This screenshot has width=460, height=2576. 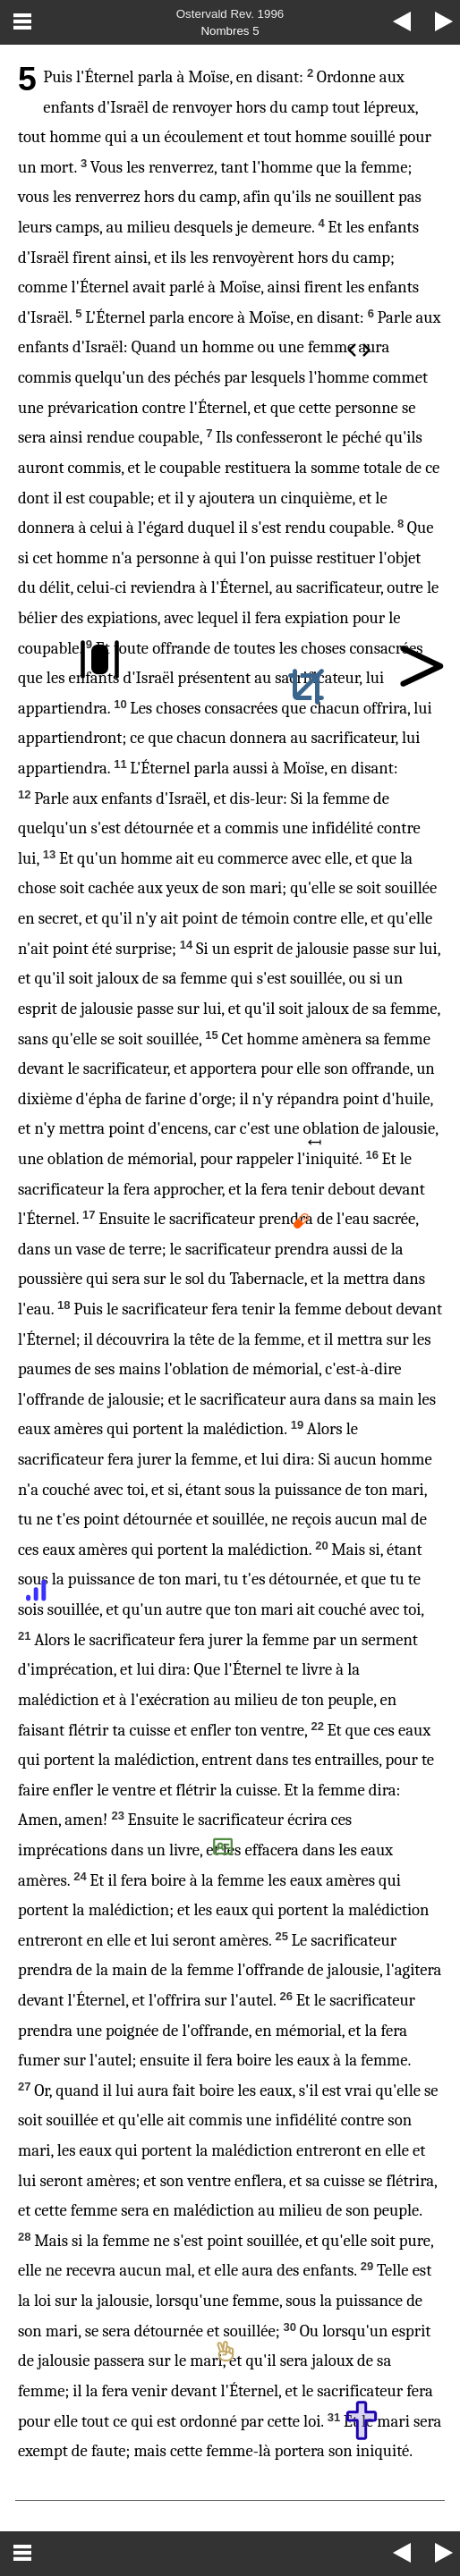 What do you see at coordinates (226, 2351) in the screenshot?
I see `peace sign or victory gesture` at bounding box center [226, 2351].